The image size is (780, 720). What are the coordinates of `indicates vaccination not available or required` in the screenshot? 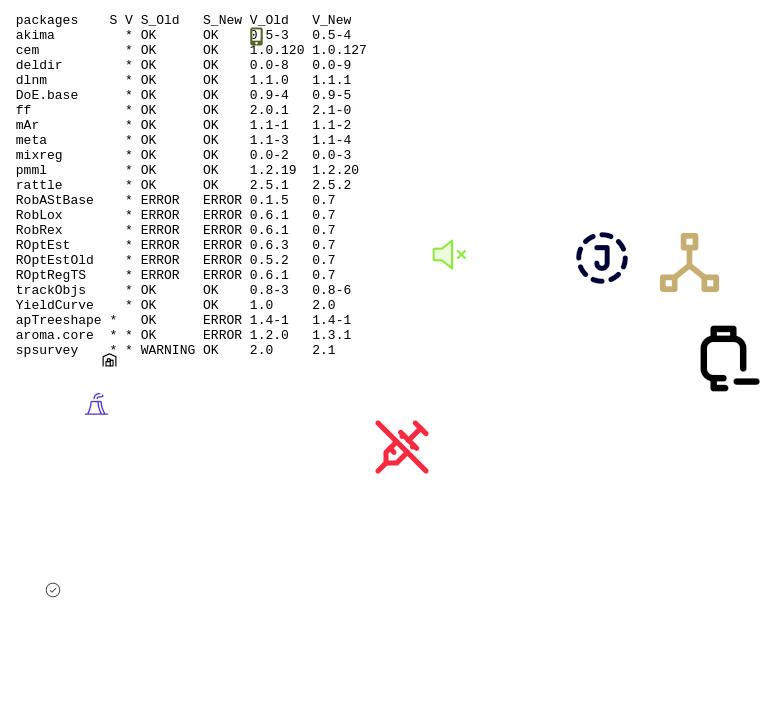 It's located at (402, 447).